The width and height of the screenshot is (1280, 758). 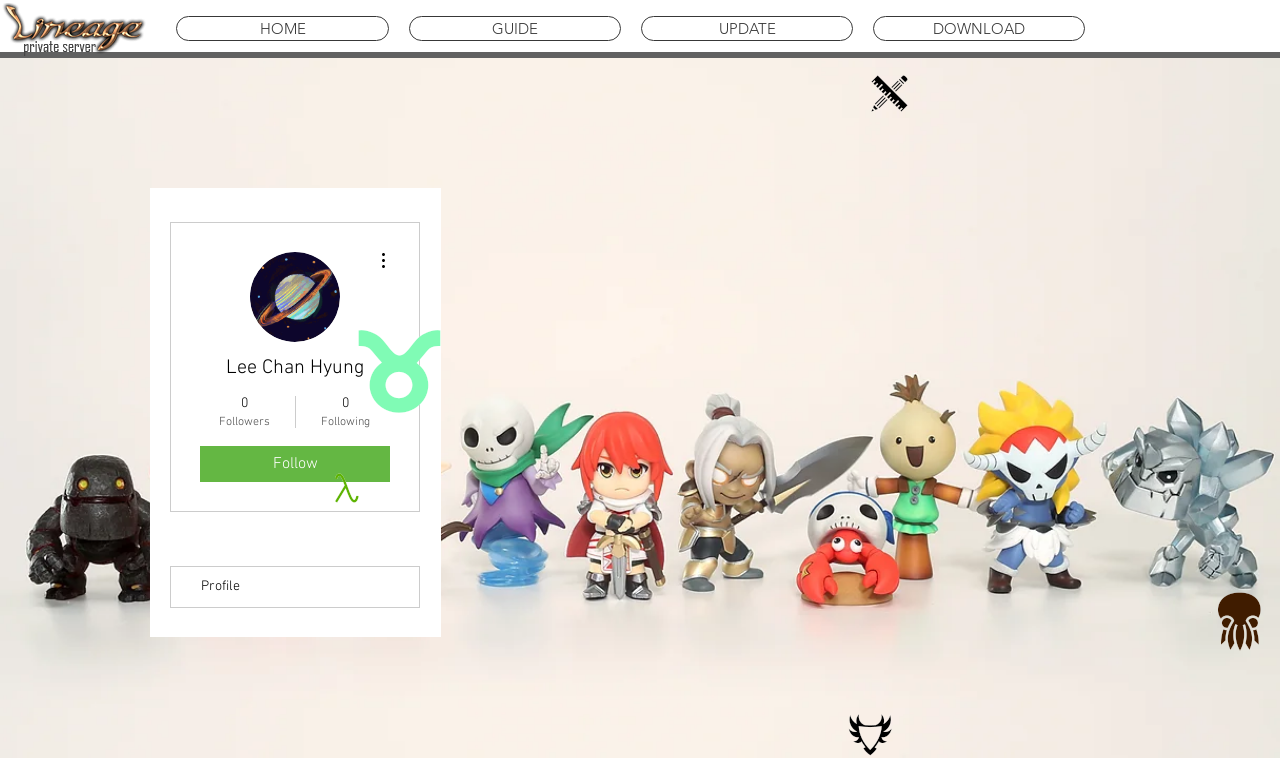 I want to click on taurus zodiac sign indicator, so click(x=399, y=371).